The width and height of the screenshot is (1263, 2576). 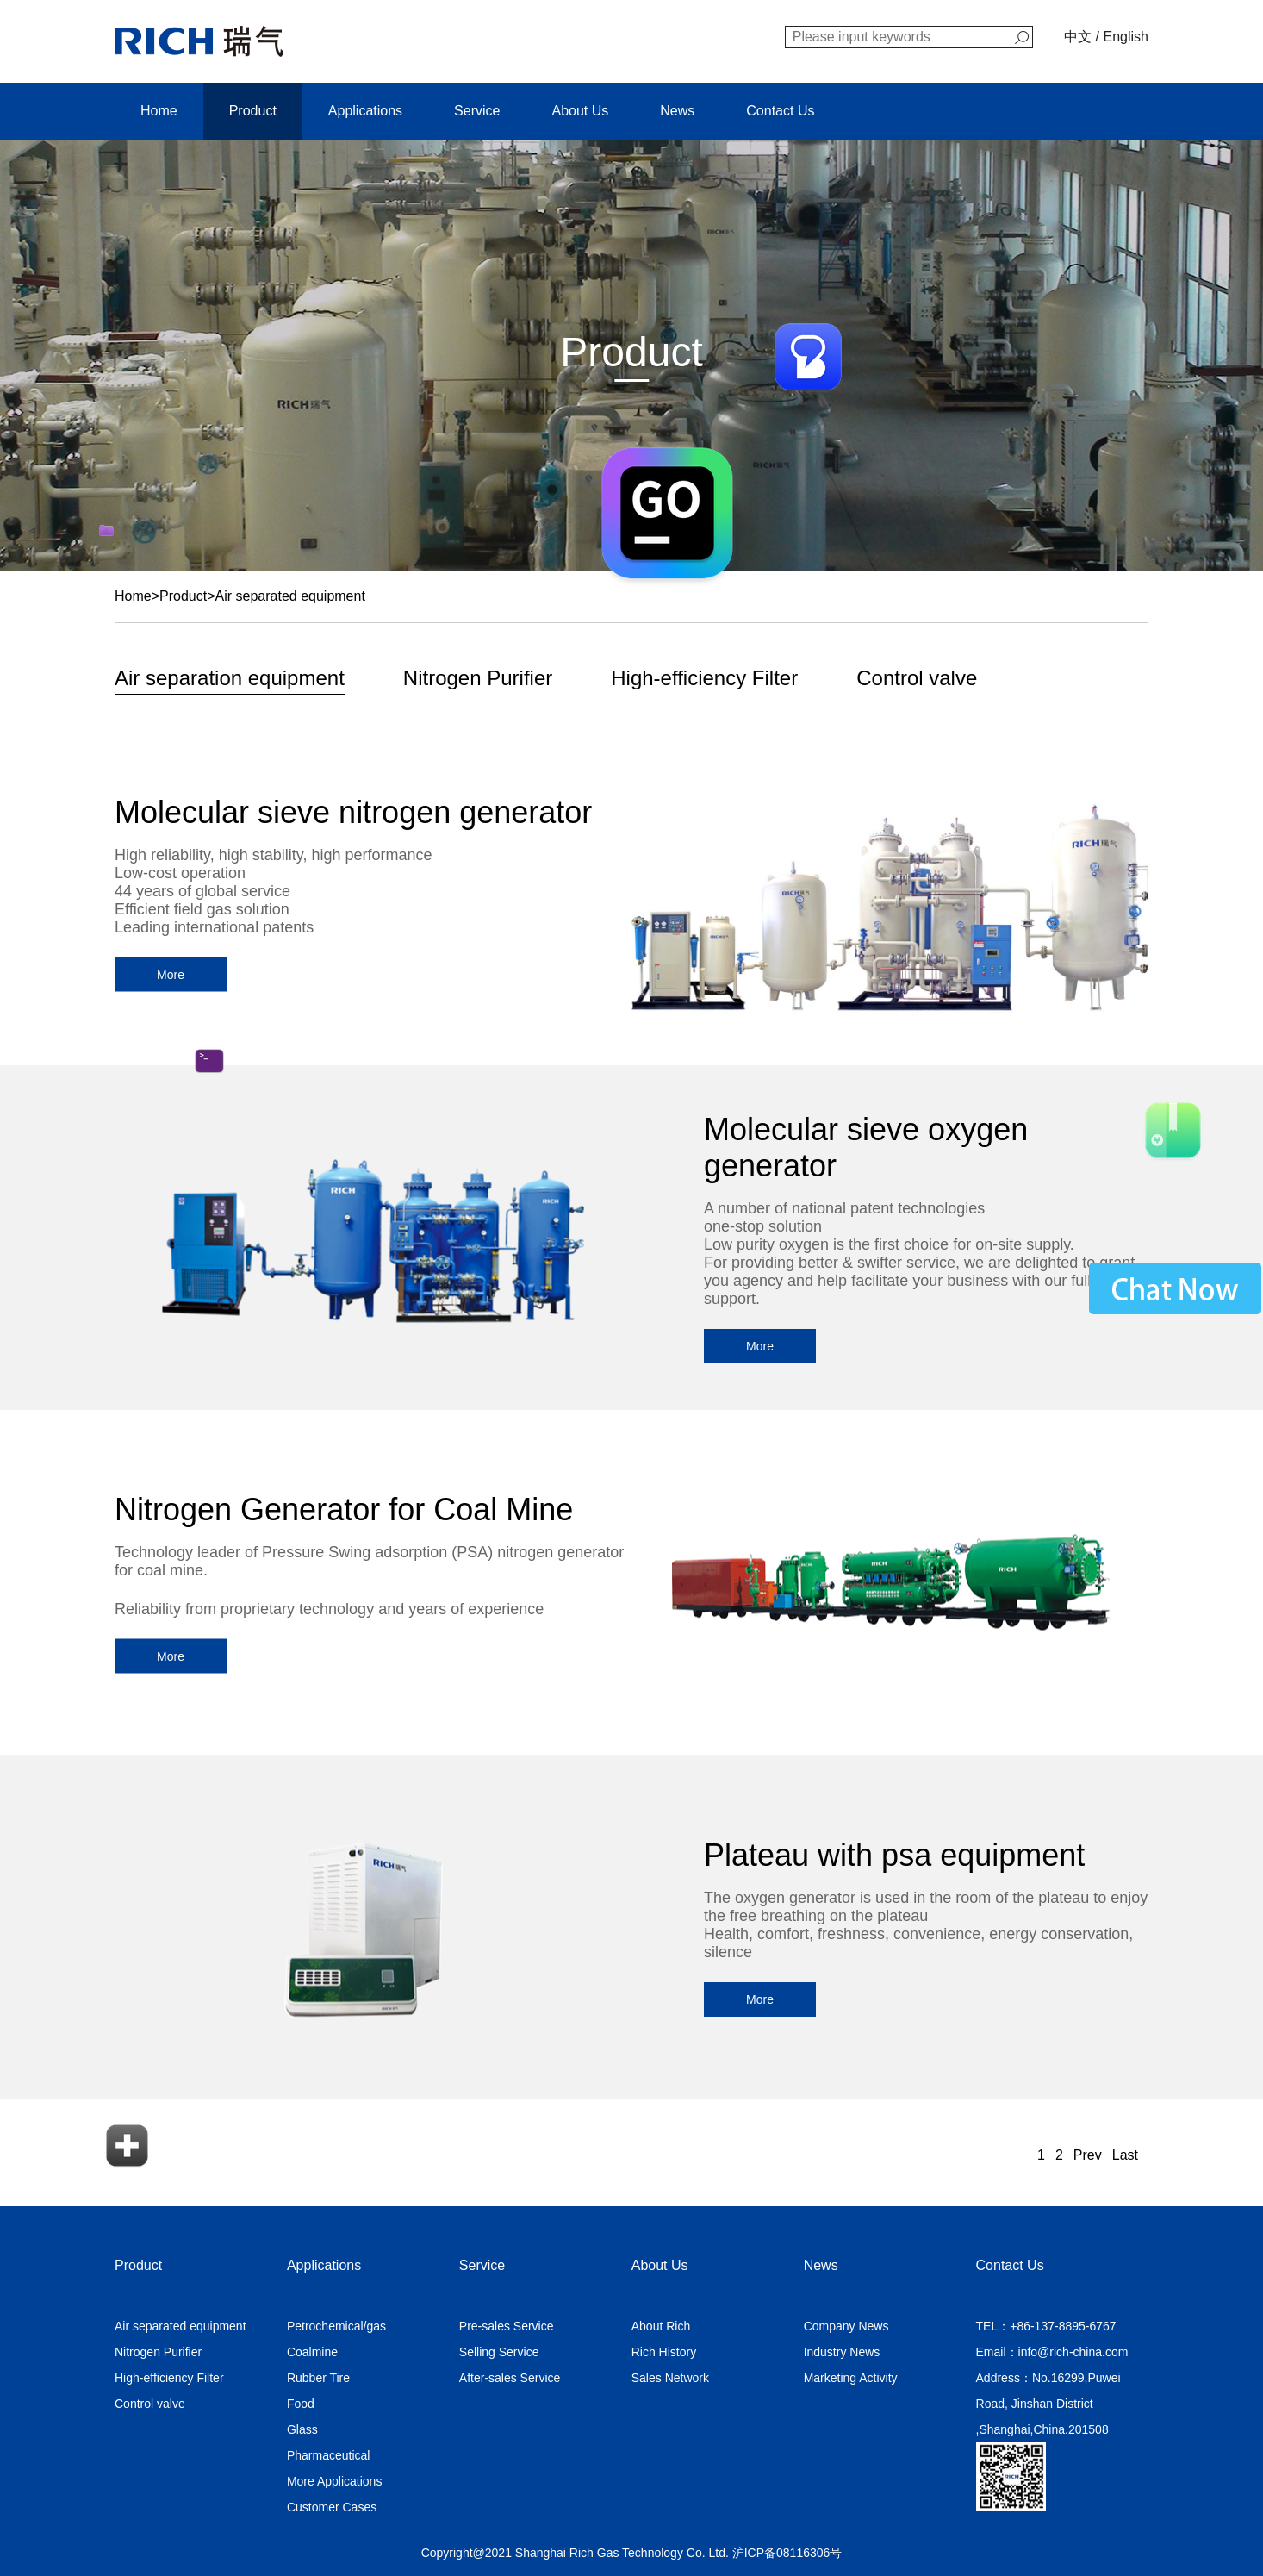 I want to click on open beeper messaging app, so click(x=808, y=357).